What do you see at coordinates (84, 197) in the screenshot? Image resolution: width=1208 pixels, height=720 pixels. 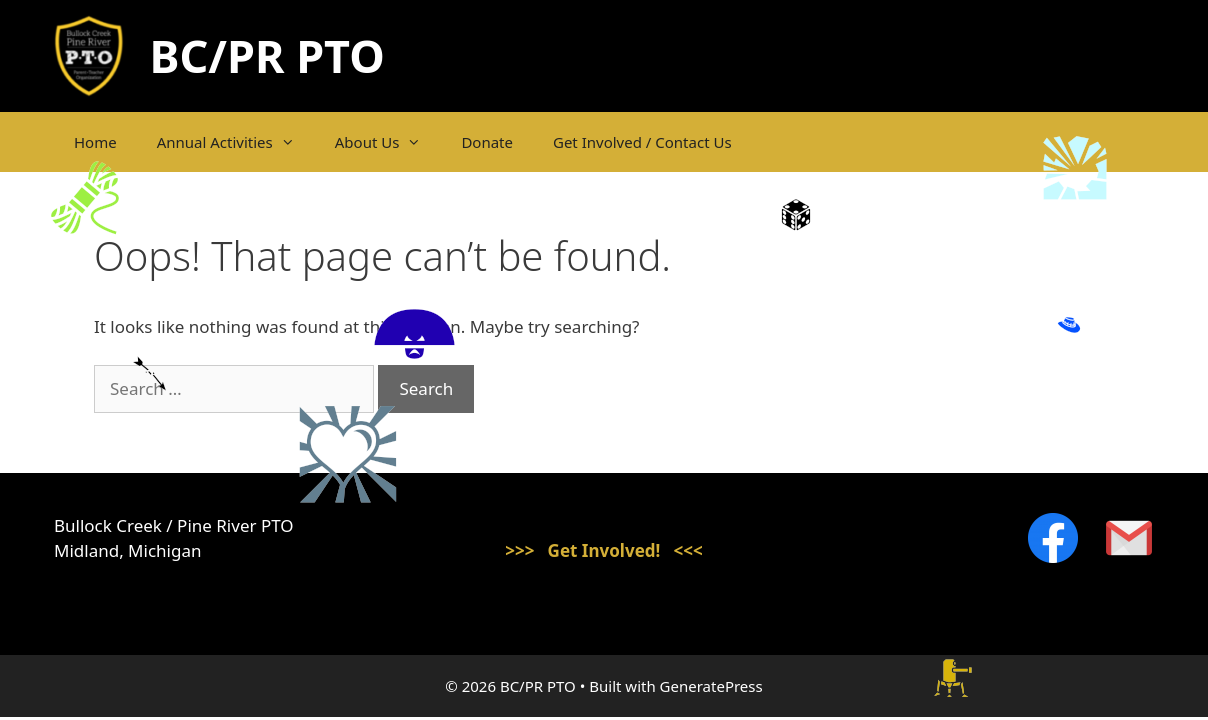 I see `crafting or knitting category in a game` at bounding box center [84, 197].